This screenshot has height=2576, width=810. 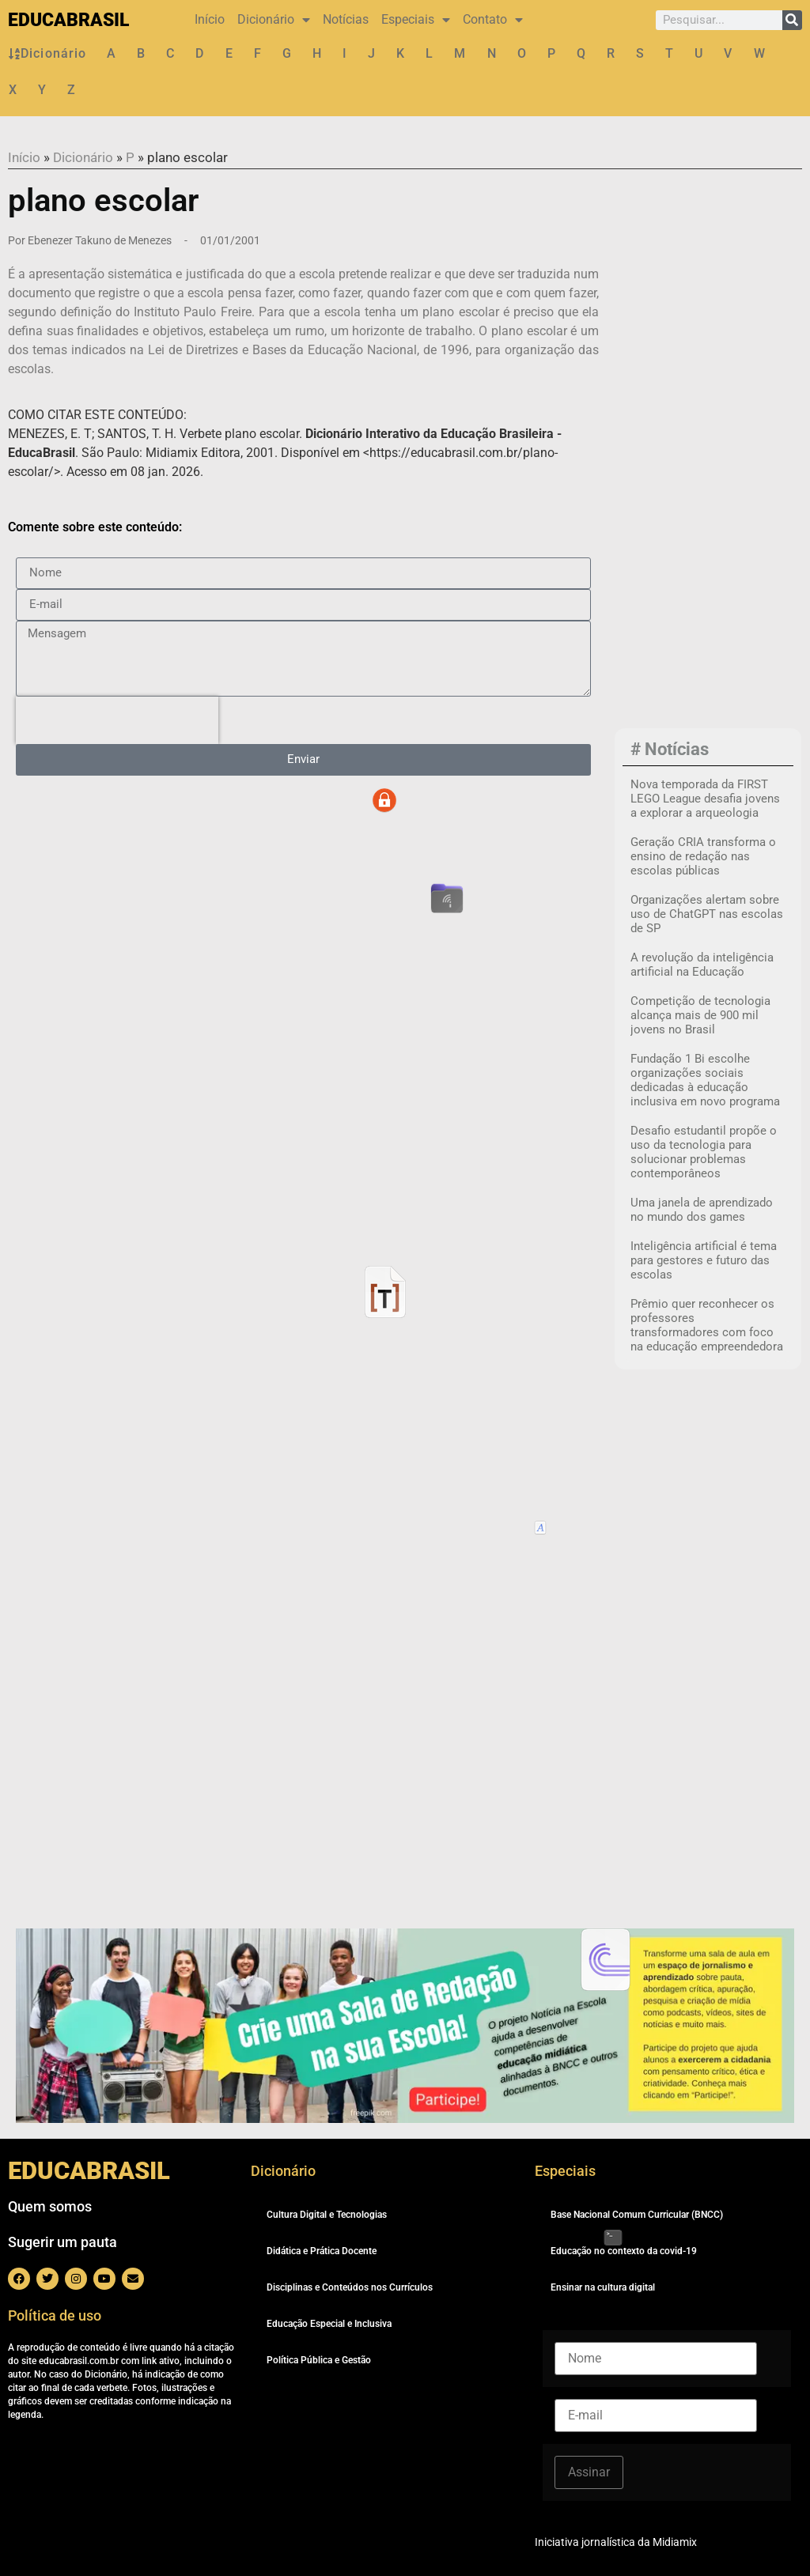 I want to click on open the terminal application, so click(x=613, y=2238).